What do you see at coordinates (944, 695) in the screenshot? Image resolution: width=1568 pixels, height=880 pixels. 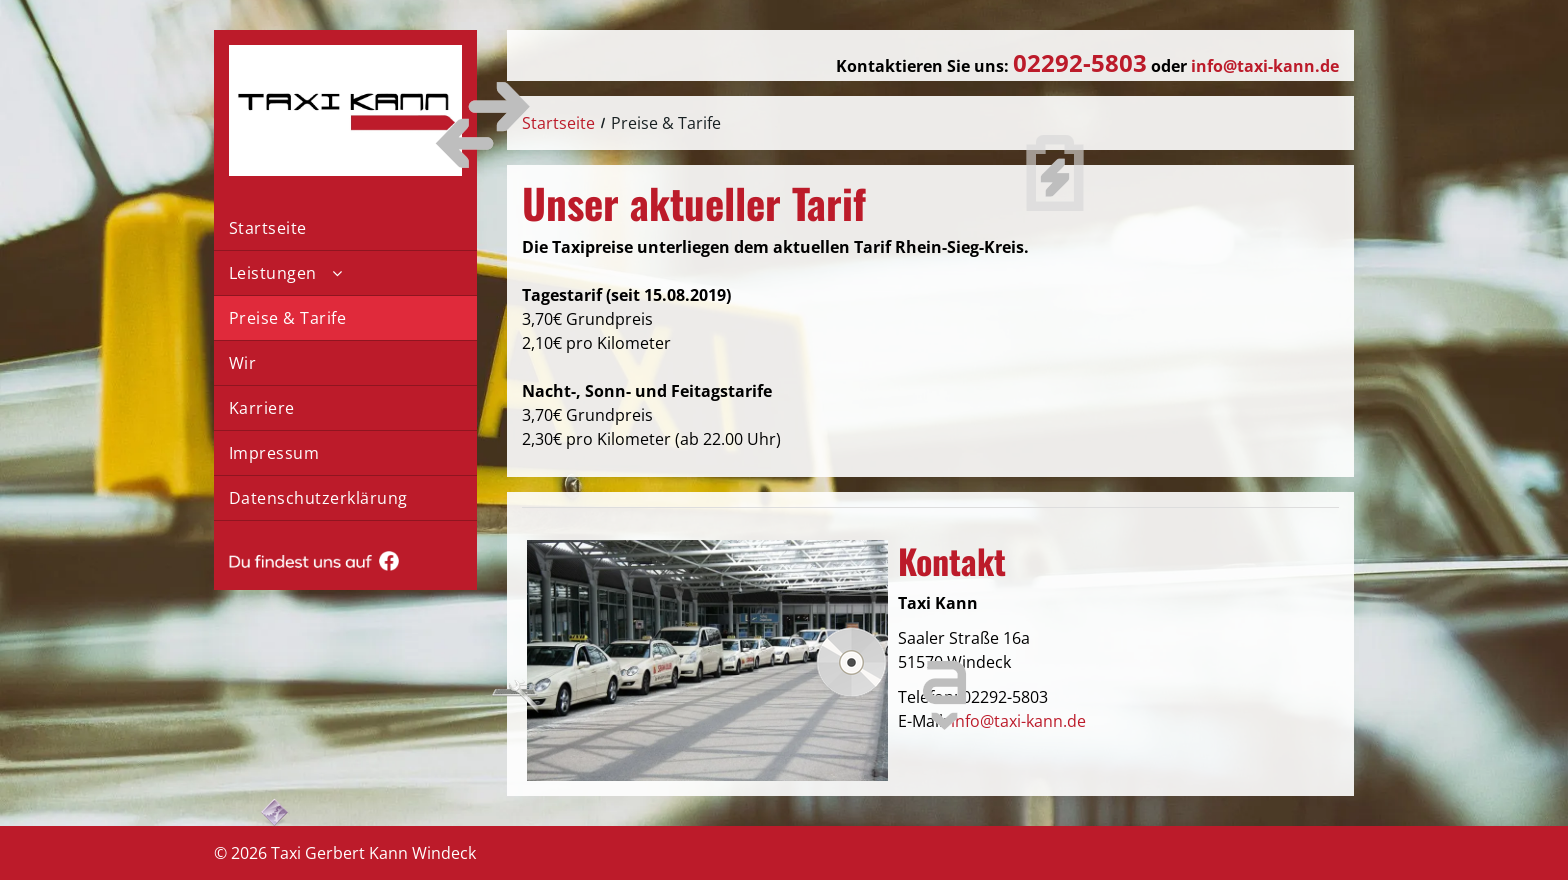 I see `insert text at cursor position` at bounding box center [944, 695].